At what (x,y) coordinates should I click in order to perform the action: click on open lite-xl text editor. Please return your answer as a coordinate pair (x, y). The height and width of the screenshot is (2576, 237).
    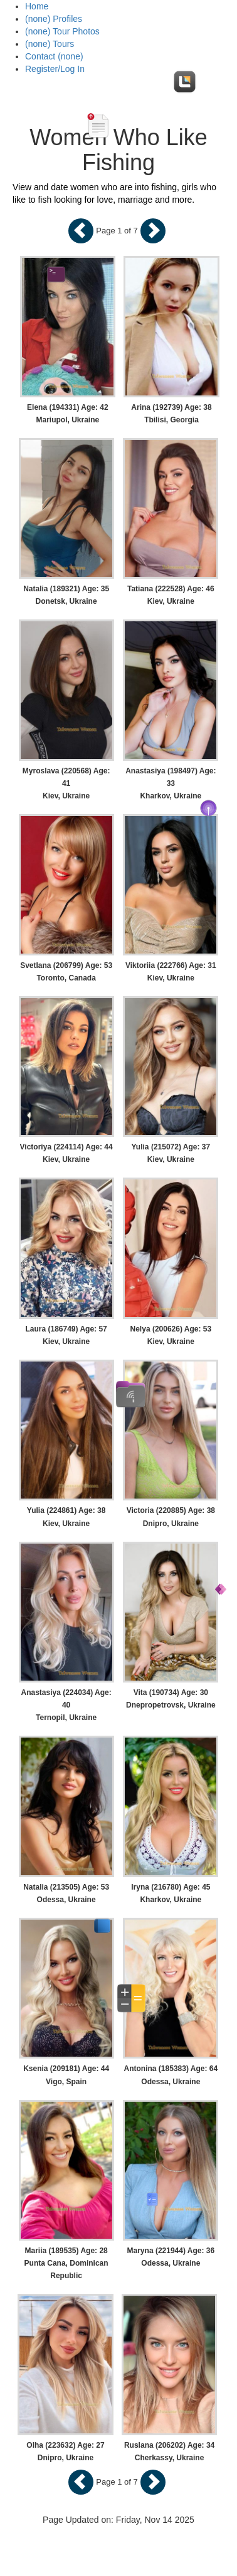
    Looking at the image, I should click on (184, 81).